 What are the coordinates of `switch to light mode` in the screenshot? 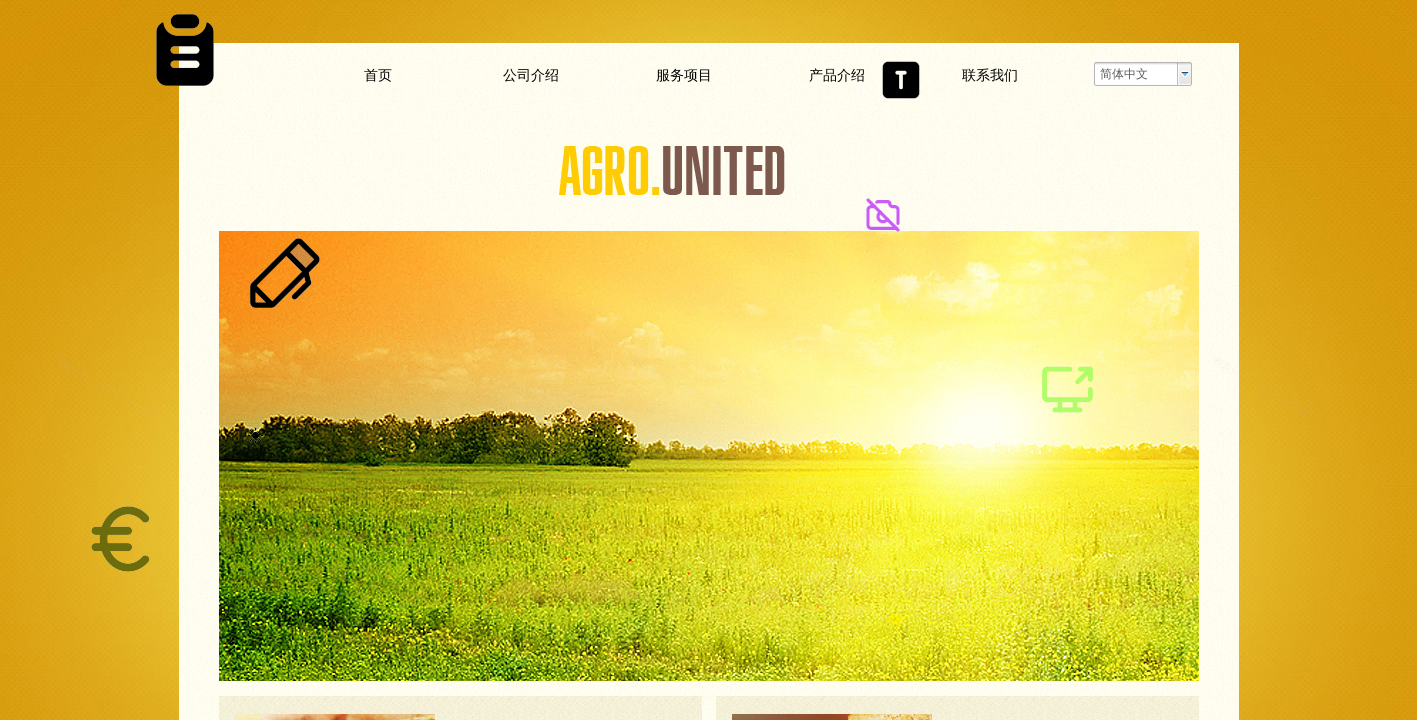 It's located at (255, 435).